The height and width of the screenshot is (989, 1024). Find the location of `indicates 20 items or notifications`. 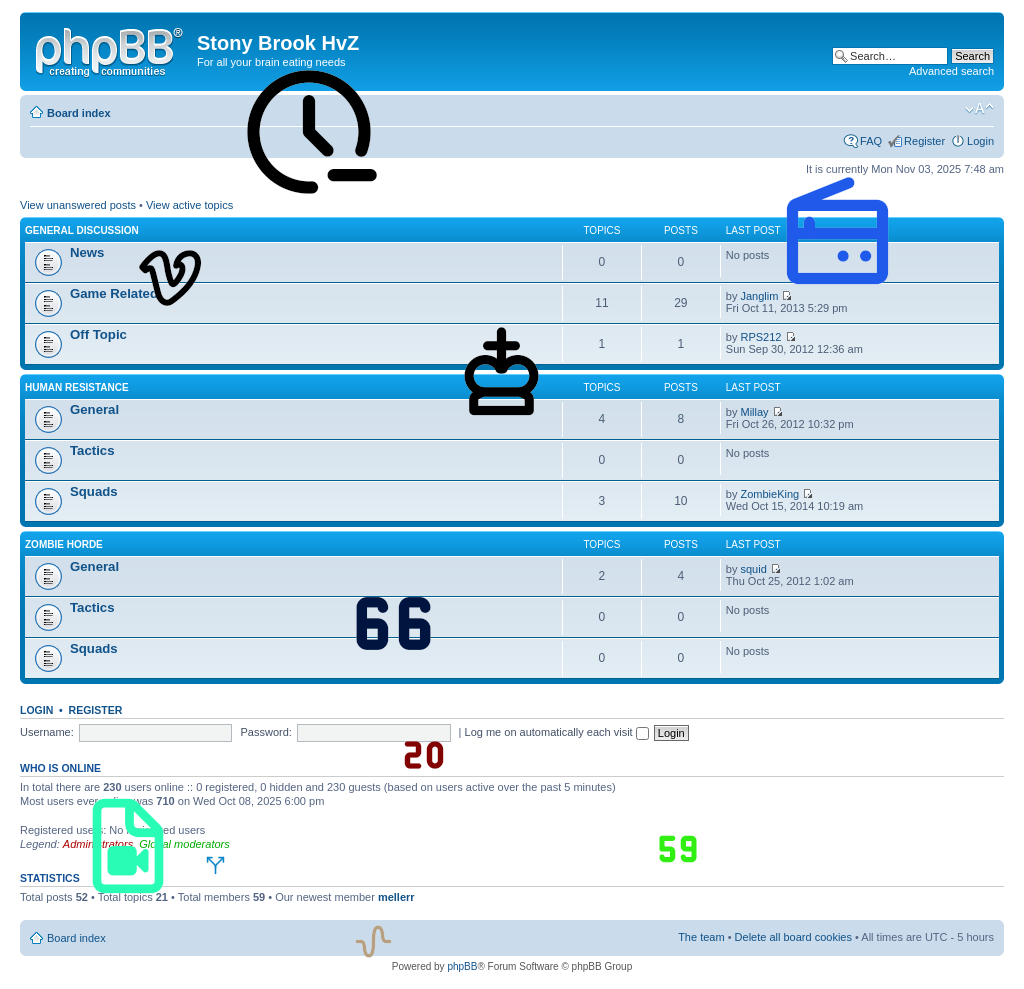

indicates 20 items or notifications is located at coordinates (424, 755).